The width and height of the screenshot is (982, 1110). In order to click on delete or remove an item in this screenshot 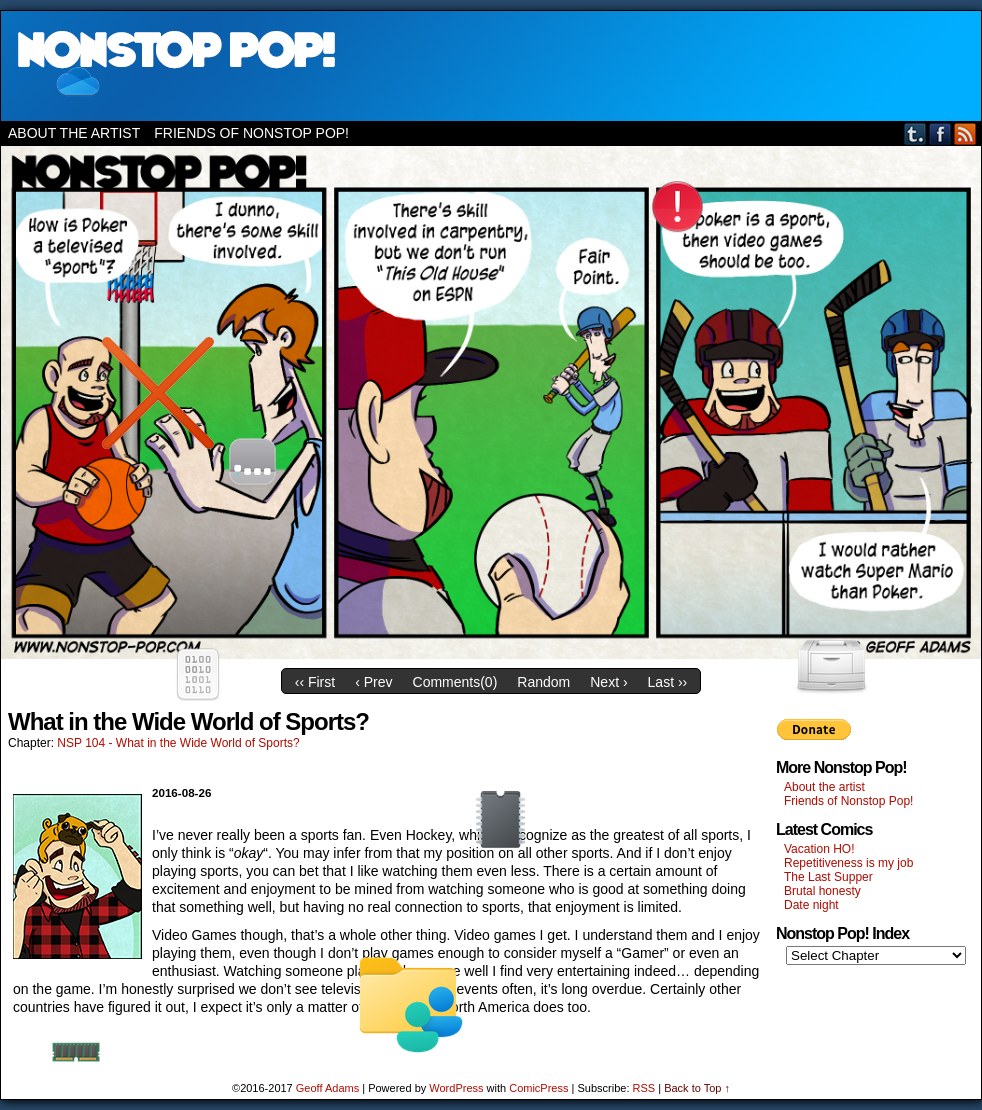, I will do `click(158, 393)`.